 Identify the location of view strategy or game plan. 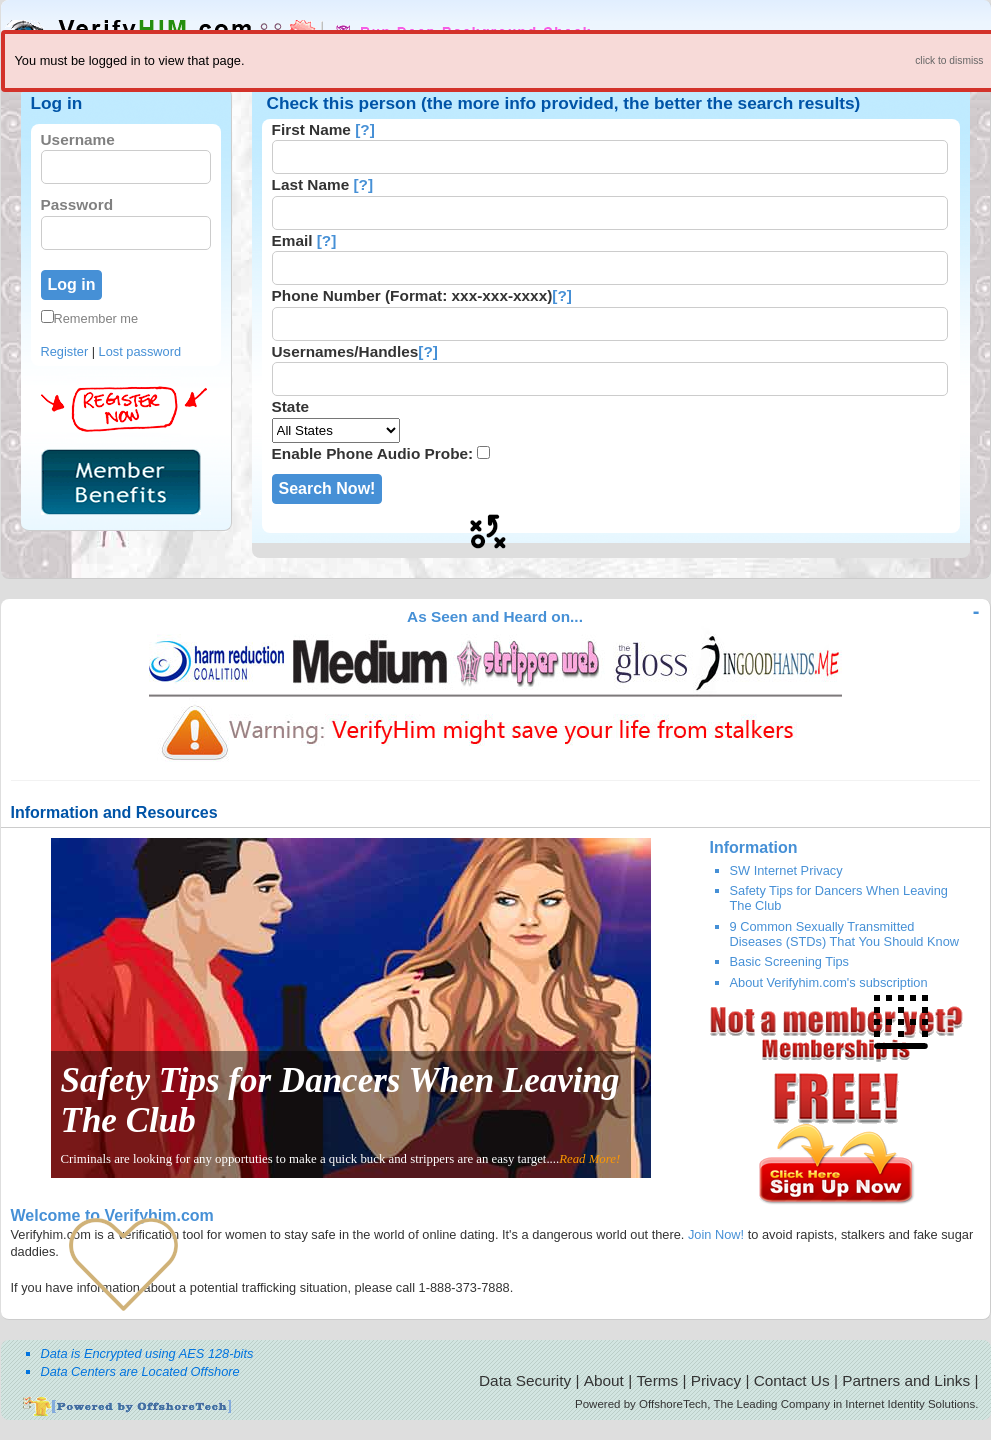
(486, 531).